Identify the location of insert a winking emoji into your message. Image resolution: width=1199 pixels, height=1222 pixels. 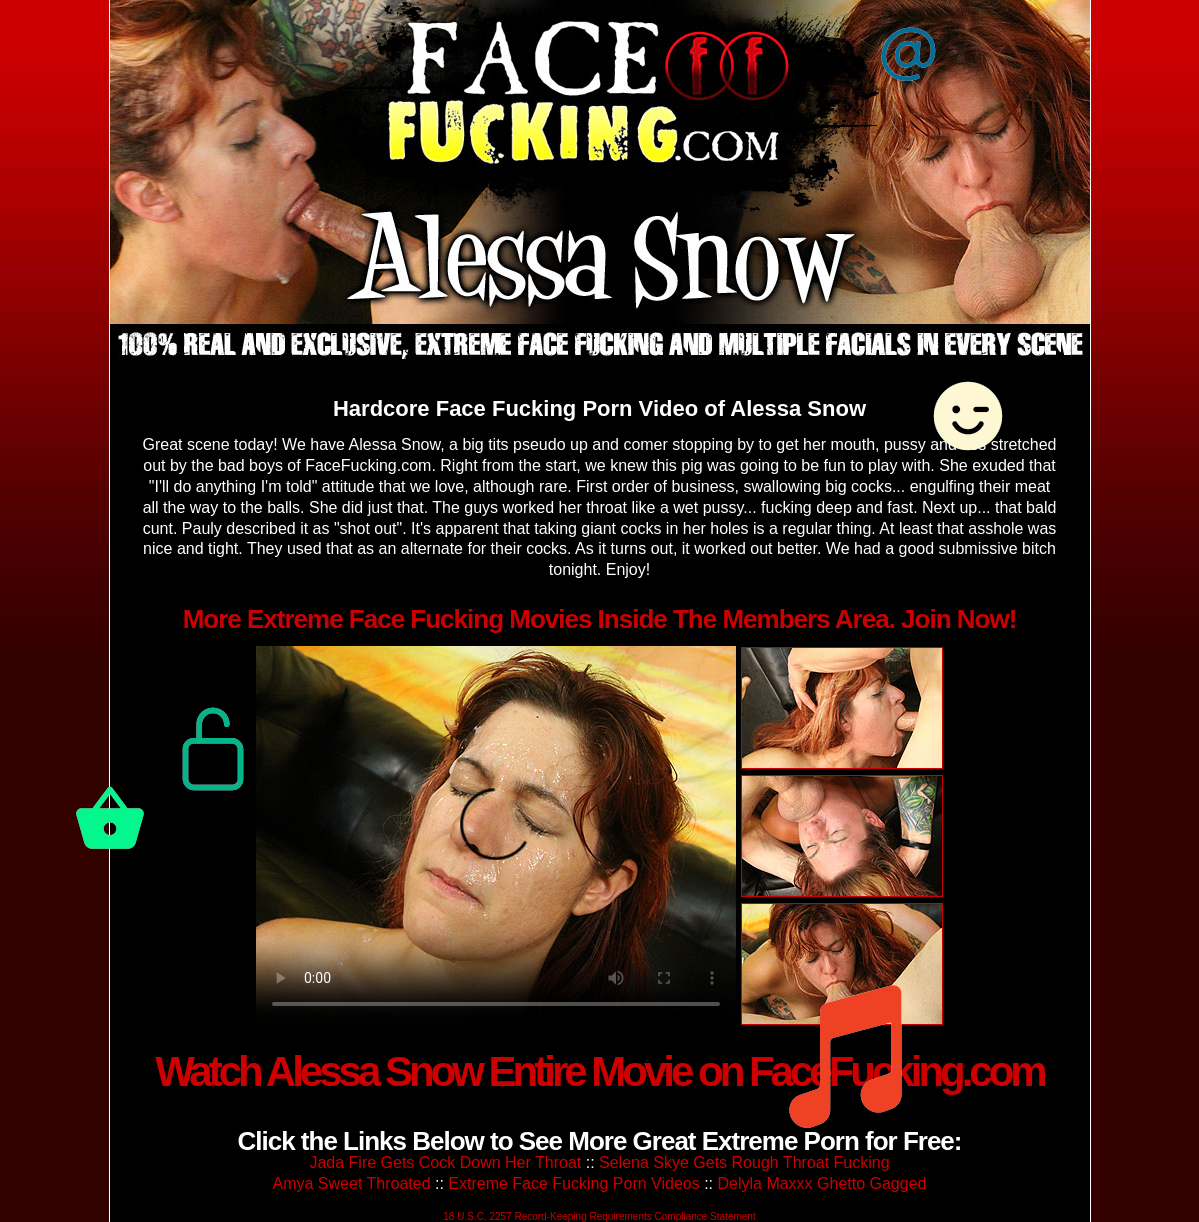
(968, 416).